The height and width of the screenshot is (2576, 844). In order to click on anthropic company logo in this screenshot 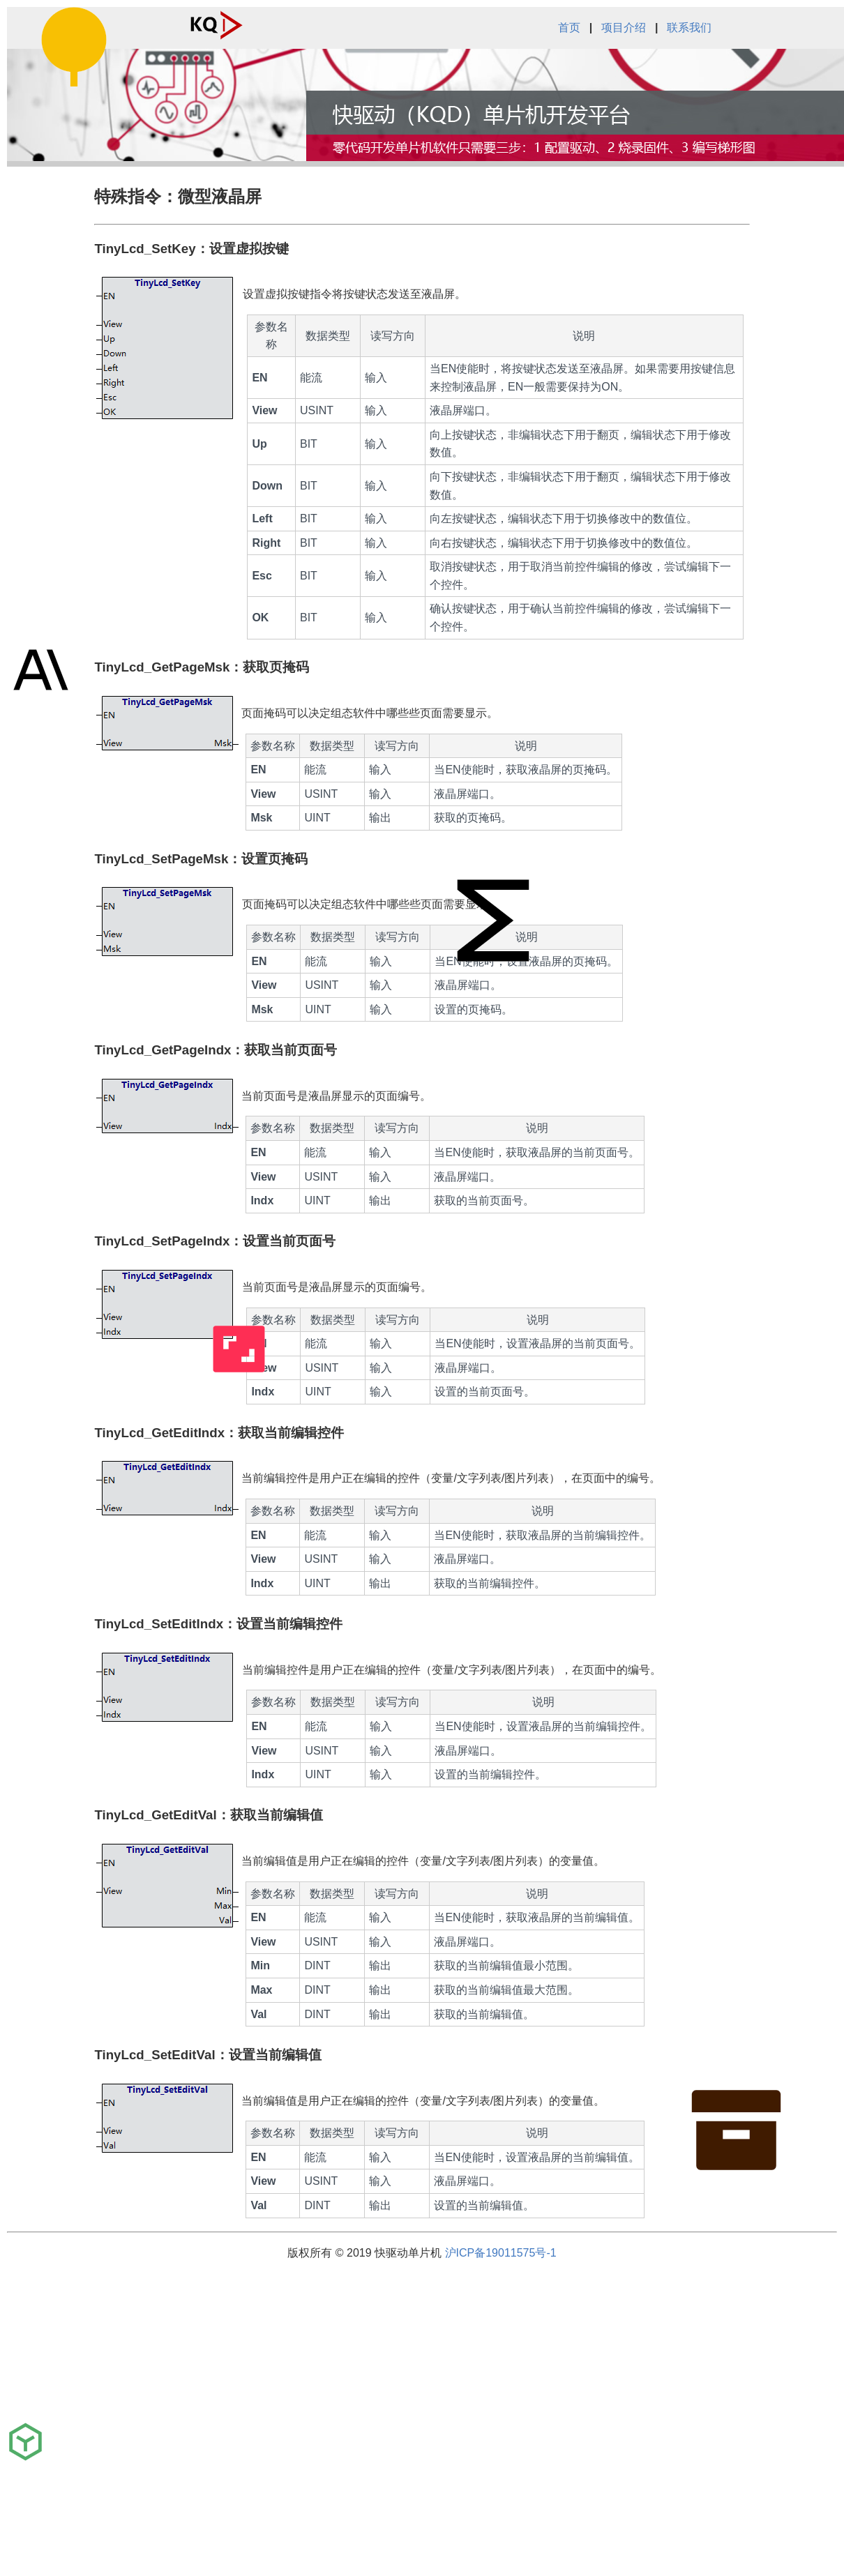, I will do `click(40, 668)`.